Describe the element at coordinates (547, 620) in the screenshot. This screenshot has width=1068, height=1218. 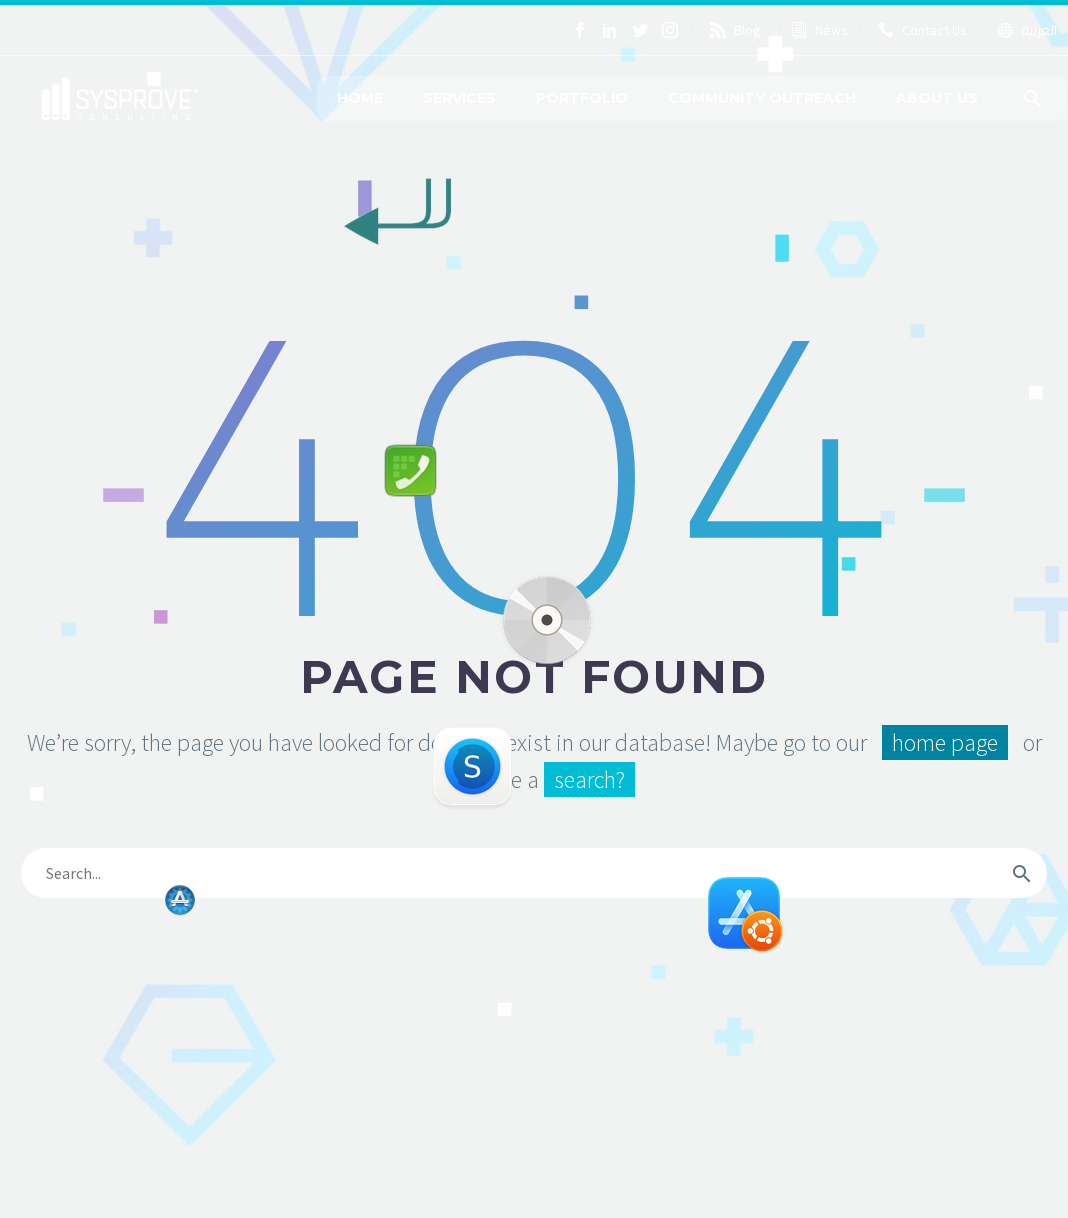
I see `indicates a blu-ray disc or optical media device` at that location.